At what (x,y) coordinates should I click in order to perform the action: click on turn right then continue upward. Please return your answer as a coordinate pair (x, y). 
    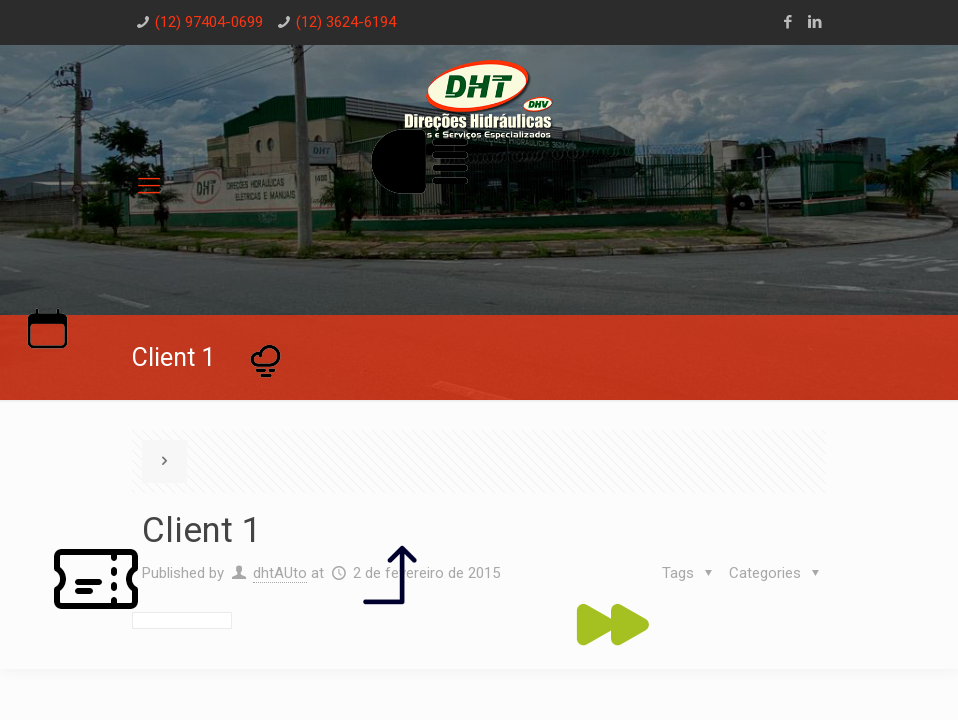
    Looking at the image, I should click on (390, 575).